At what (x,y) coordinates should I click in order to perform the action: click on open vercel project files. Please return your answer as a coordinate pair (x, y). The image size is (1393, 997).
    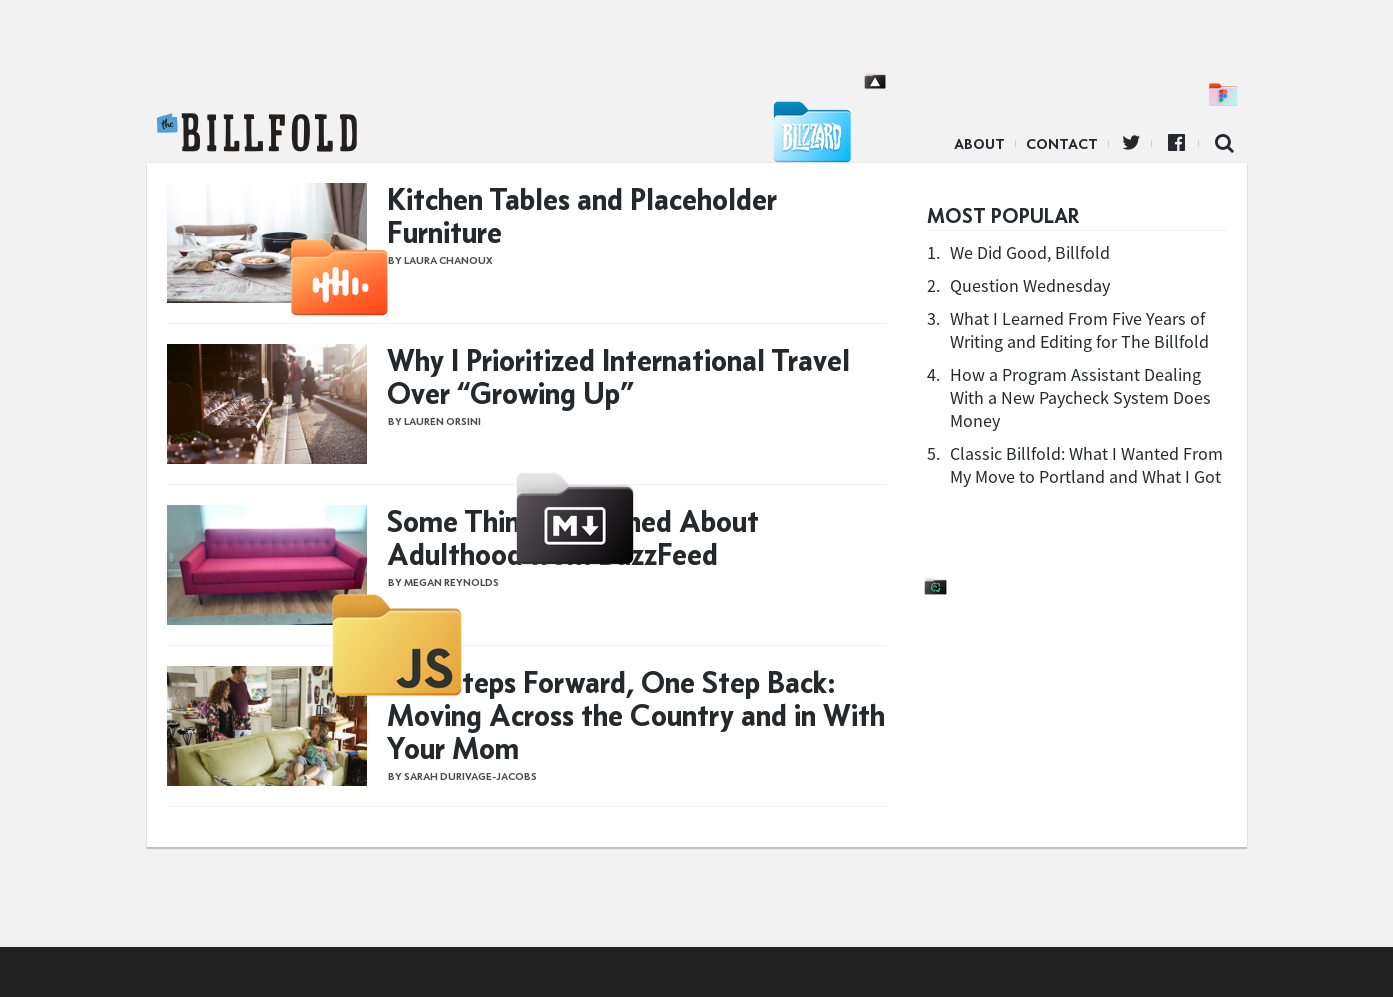
    Looking at the image, I should click on (875, 81).